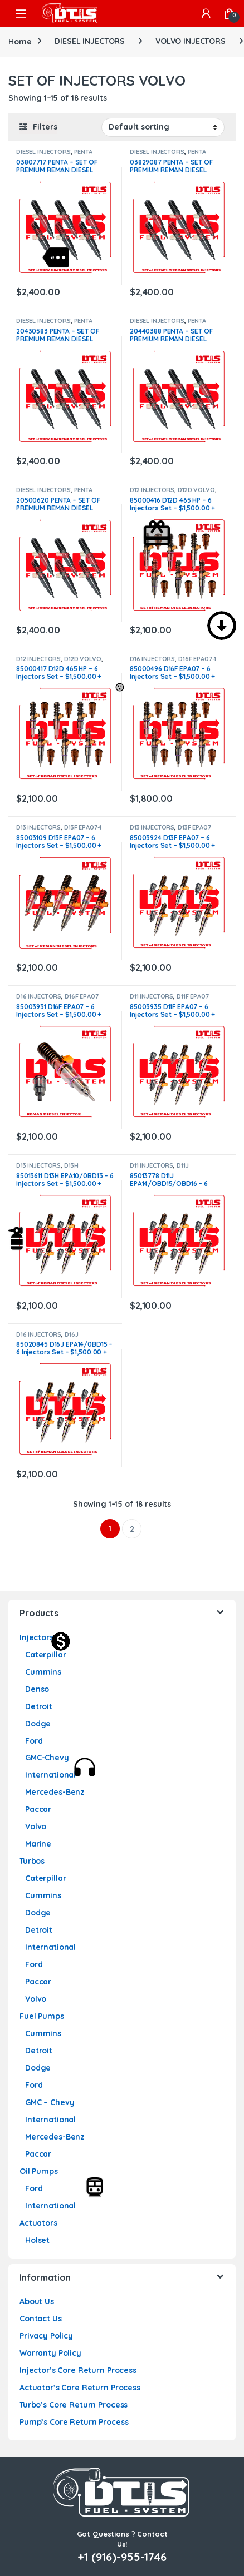  I want to click on get public transit directions, so click(95, 2187).